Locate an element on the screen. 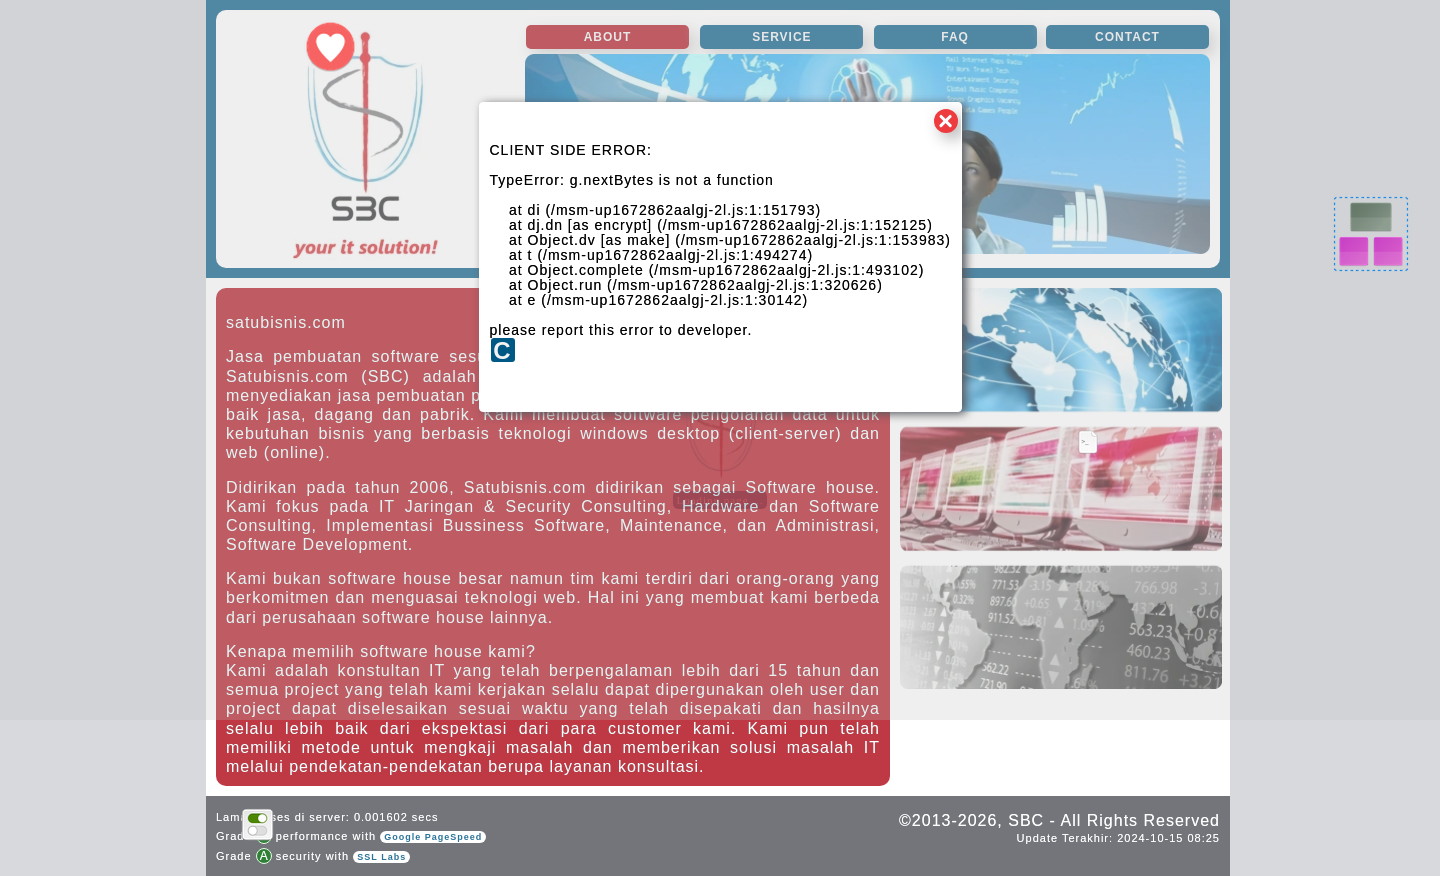 This screenshot has width=1440, height=876. open system settings or preferences is located at coordinates (257, 824).